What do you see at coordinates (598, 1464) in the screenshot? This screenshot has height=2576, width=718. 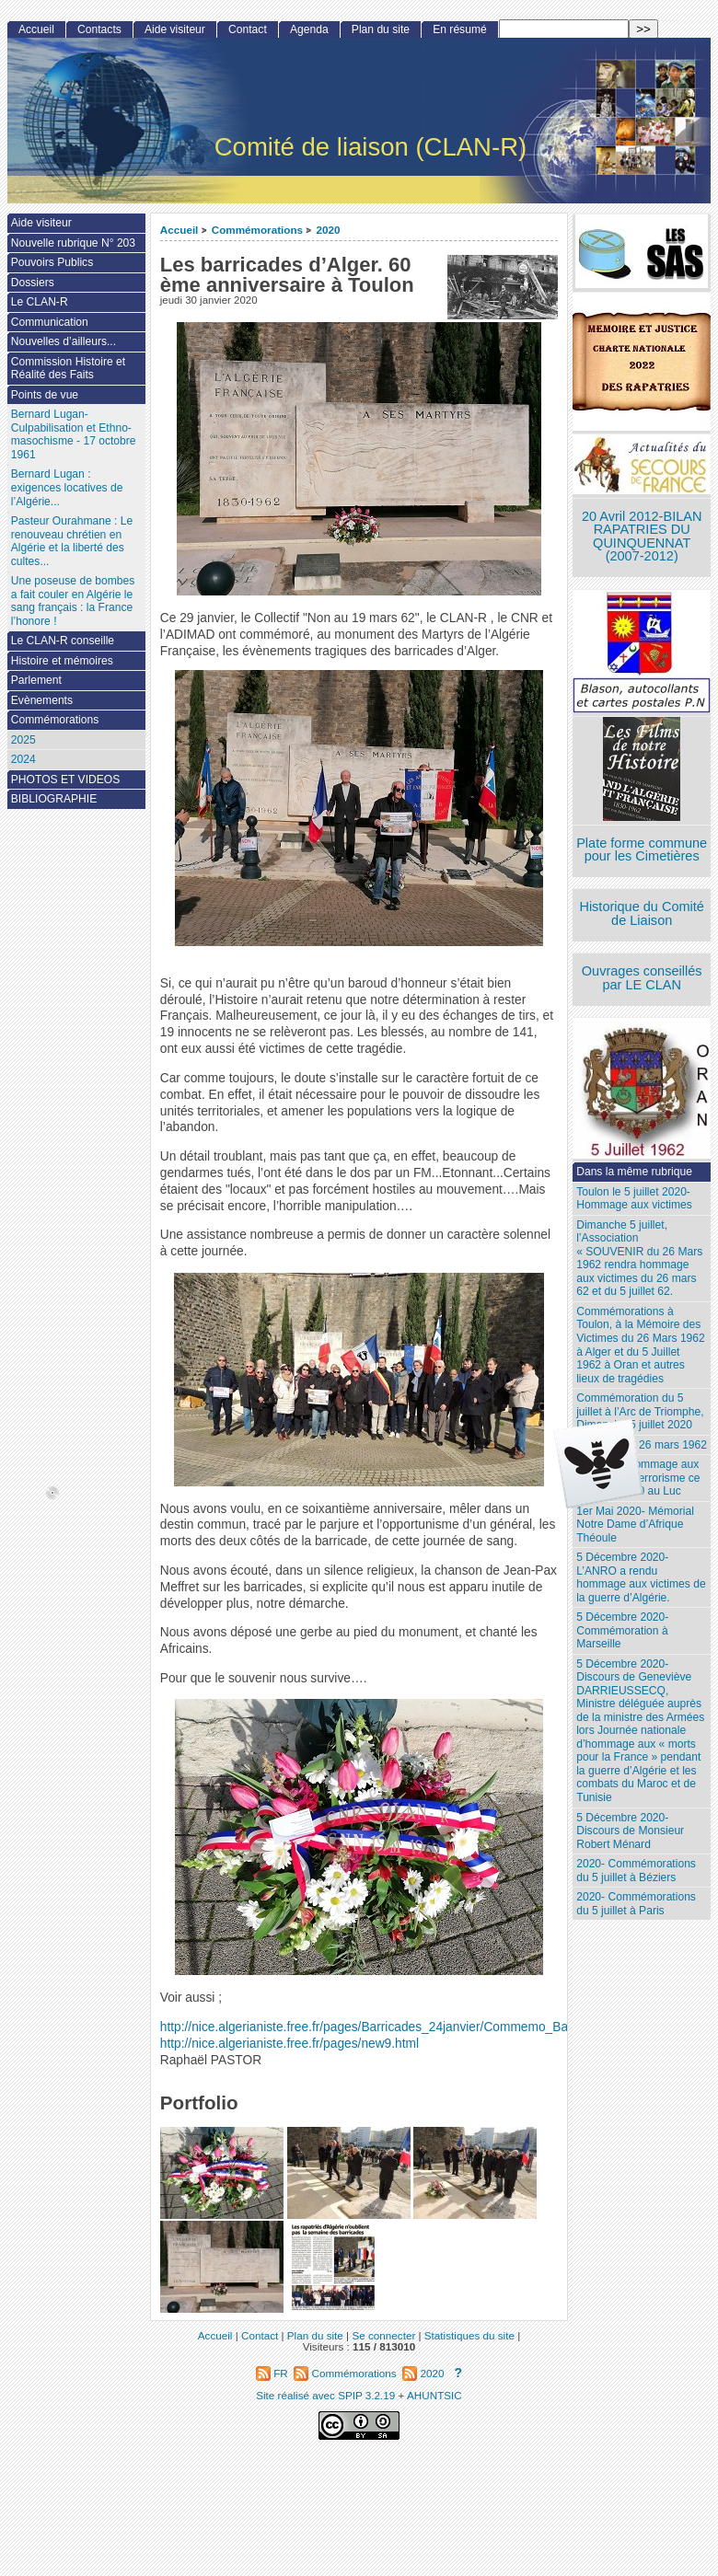 I see `open Kandji Agent for device management` at bounding box center [598, 1464].